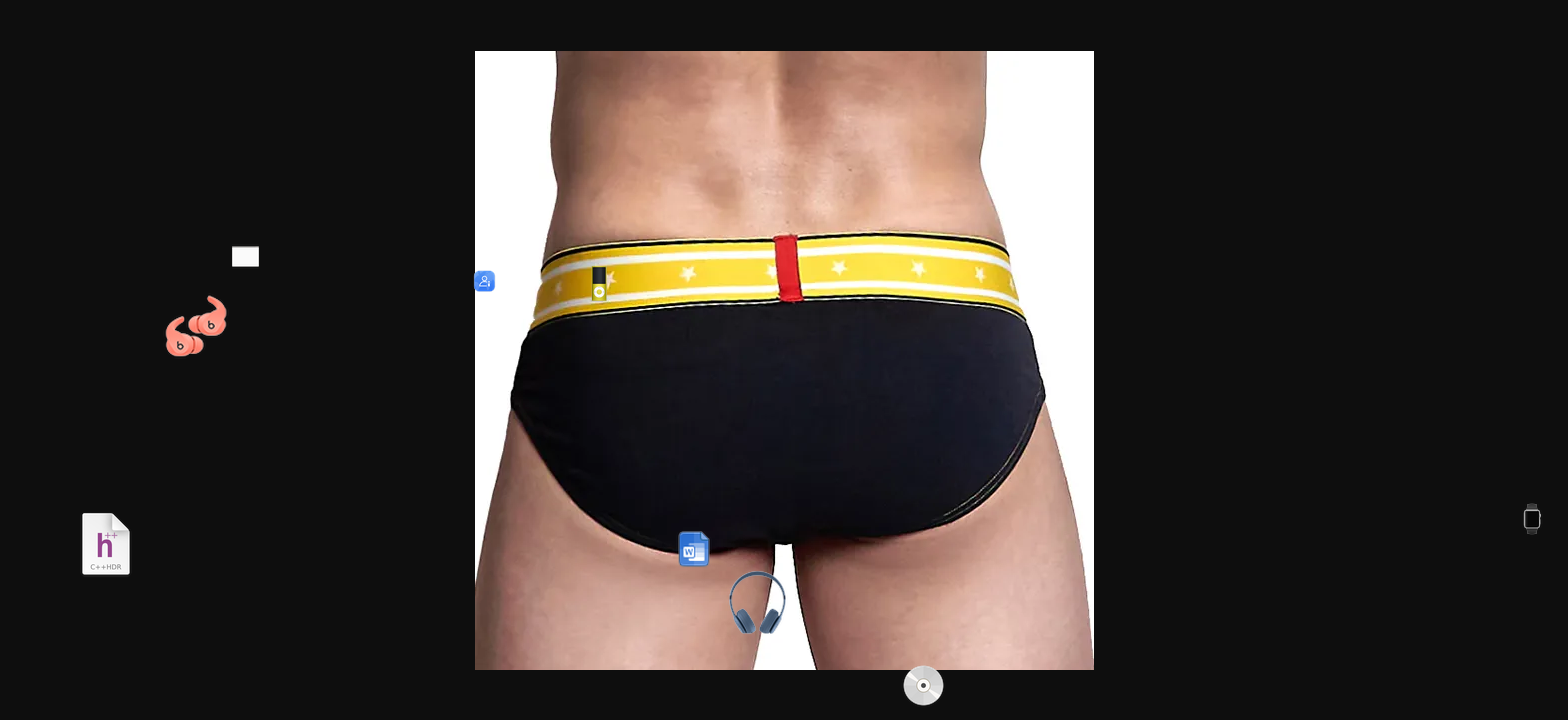  Describe the element at coordinates (923, 685) in the screenshot. I see `indicates a DVD-RAM disc or optical media device` at that location.